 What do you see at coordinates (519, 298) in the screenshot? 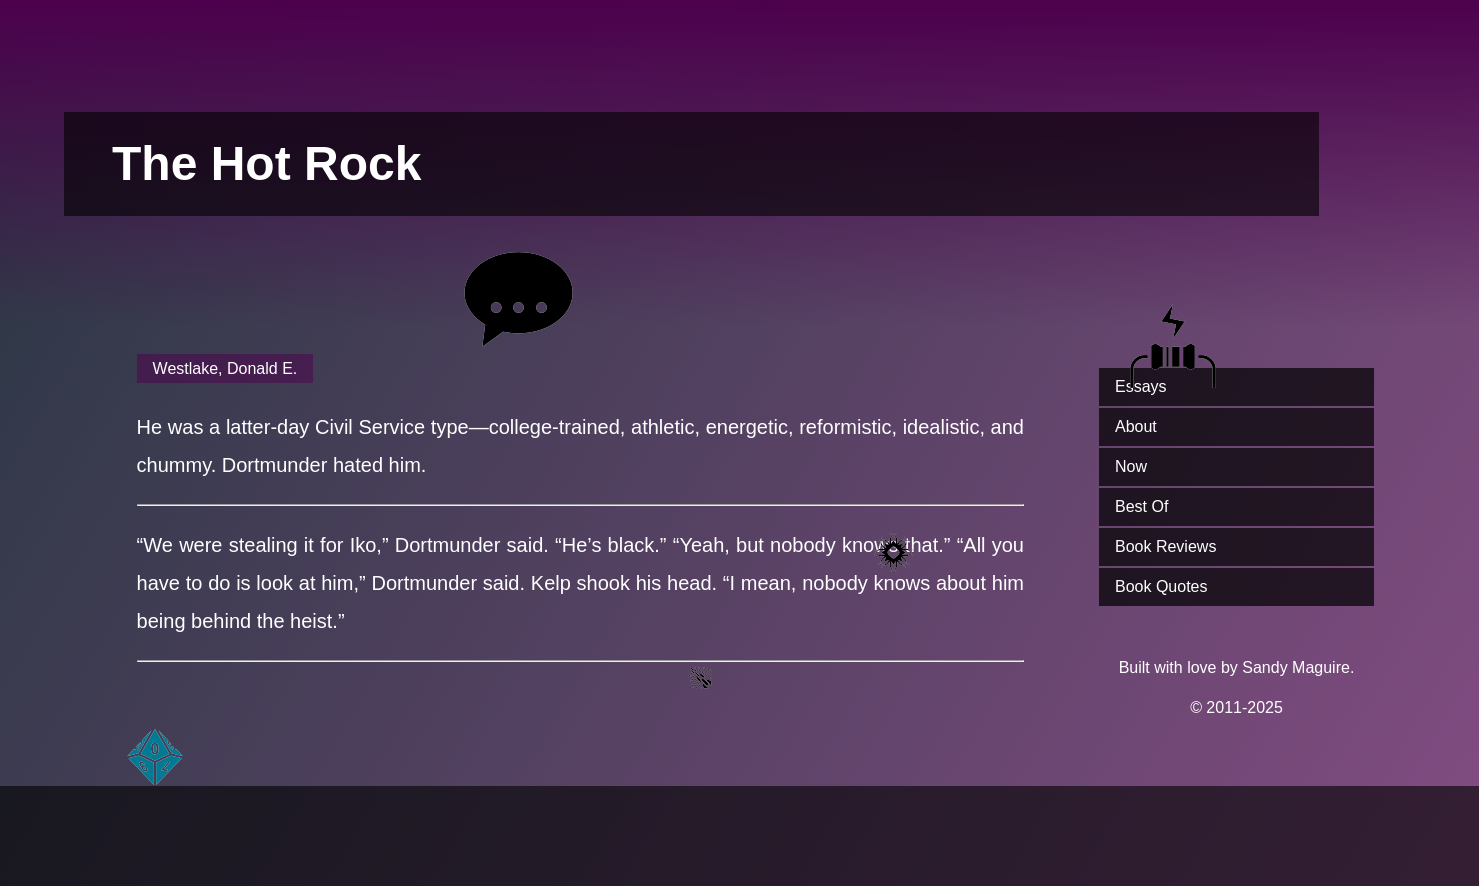
I see `compose a new message or chat` at bounding box center [519, 298].